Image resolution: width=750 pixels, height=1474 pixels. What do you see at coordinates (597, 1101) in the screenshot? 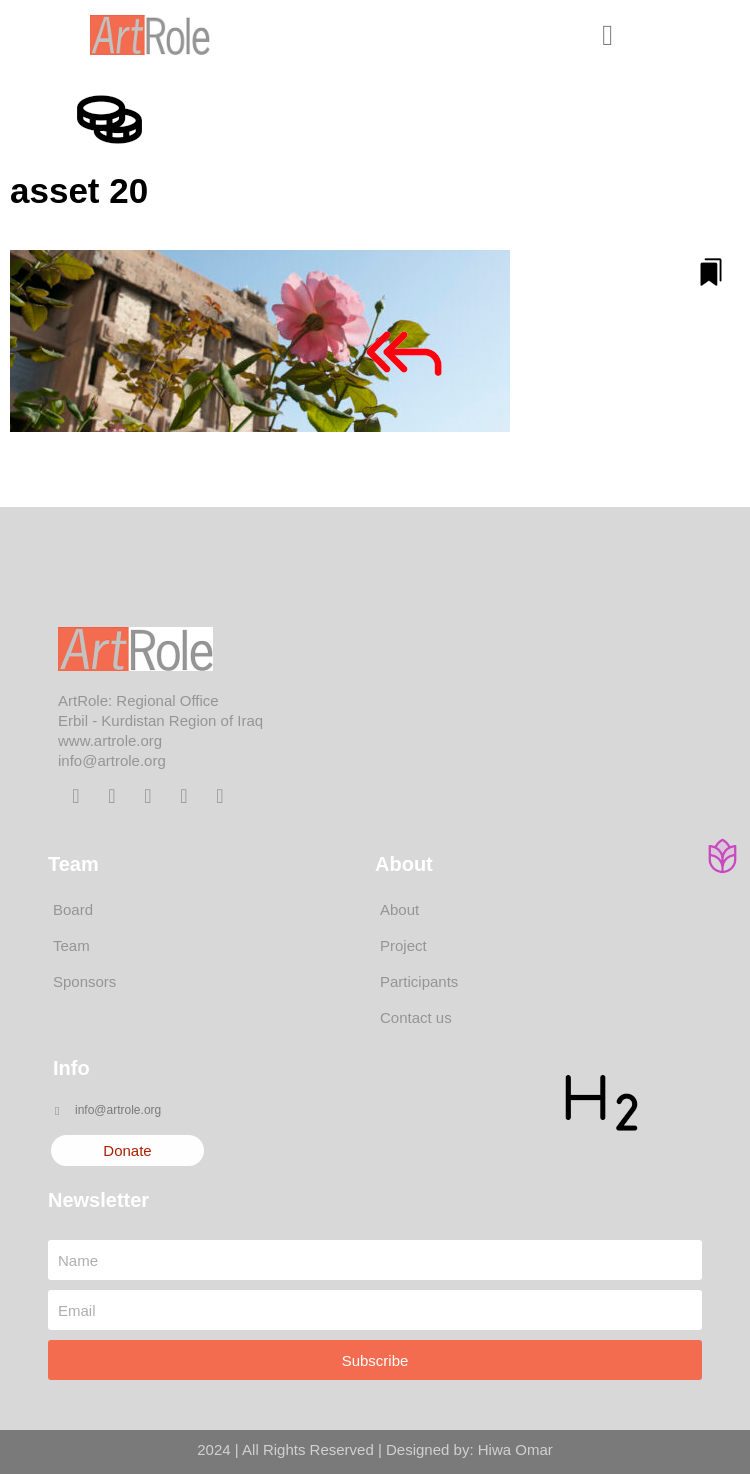
I see `format text as heading level 2` at bounding box center [597, 1101].